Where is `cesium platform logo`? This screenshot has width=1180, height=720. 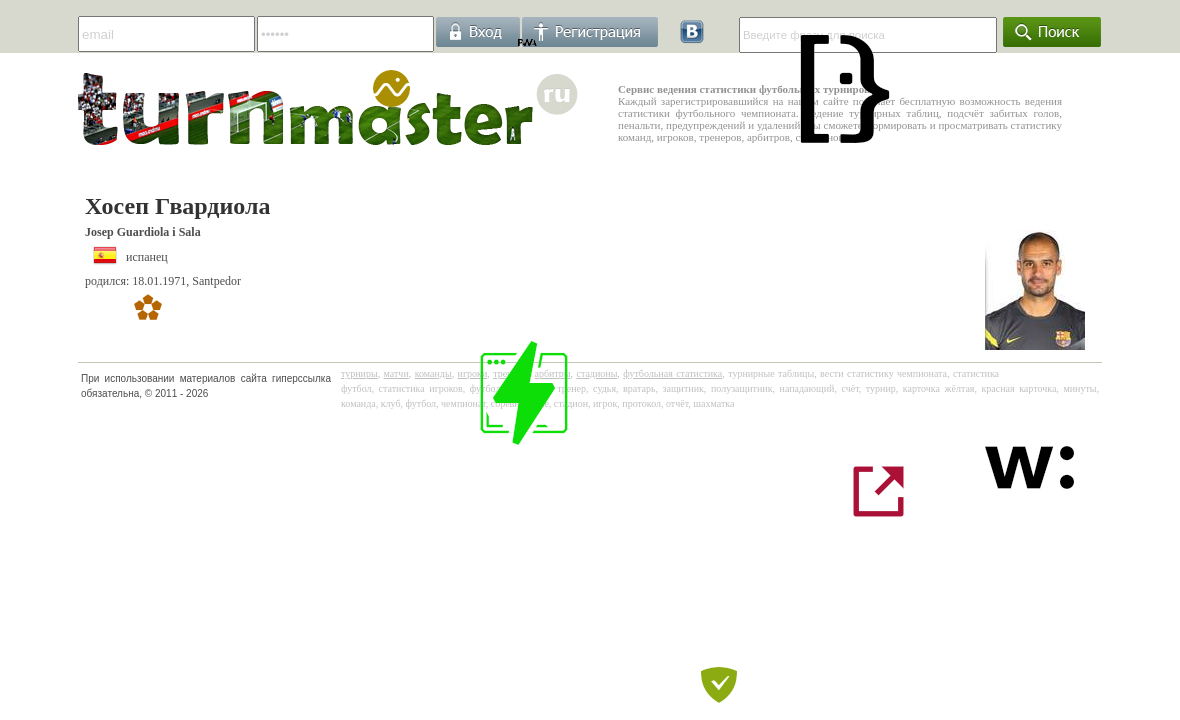 cesium platform logo is located at coordinates (391, 88).